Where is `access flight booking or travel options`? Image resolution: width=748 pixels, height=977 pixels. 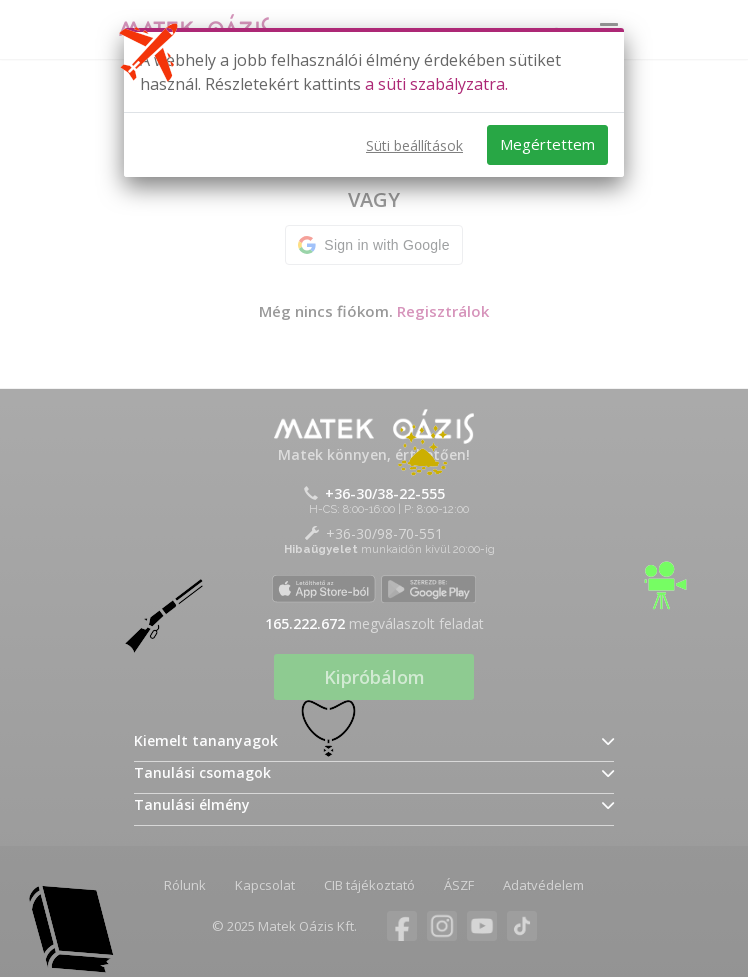
access flight booking or travel options is located at coordinates (147, 53).